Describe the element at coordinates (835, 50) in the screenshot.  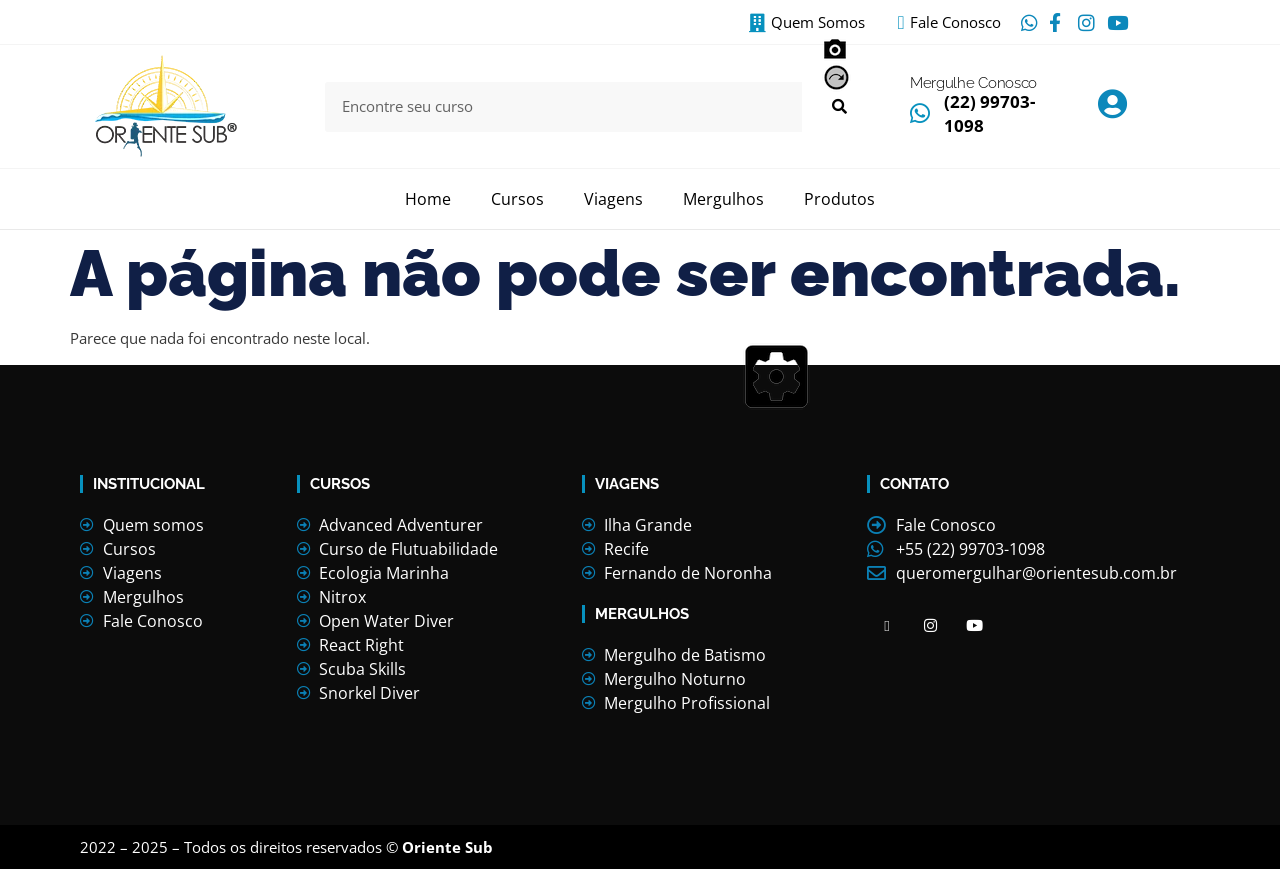
I see `take a photo` at that location.